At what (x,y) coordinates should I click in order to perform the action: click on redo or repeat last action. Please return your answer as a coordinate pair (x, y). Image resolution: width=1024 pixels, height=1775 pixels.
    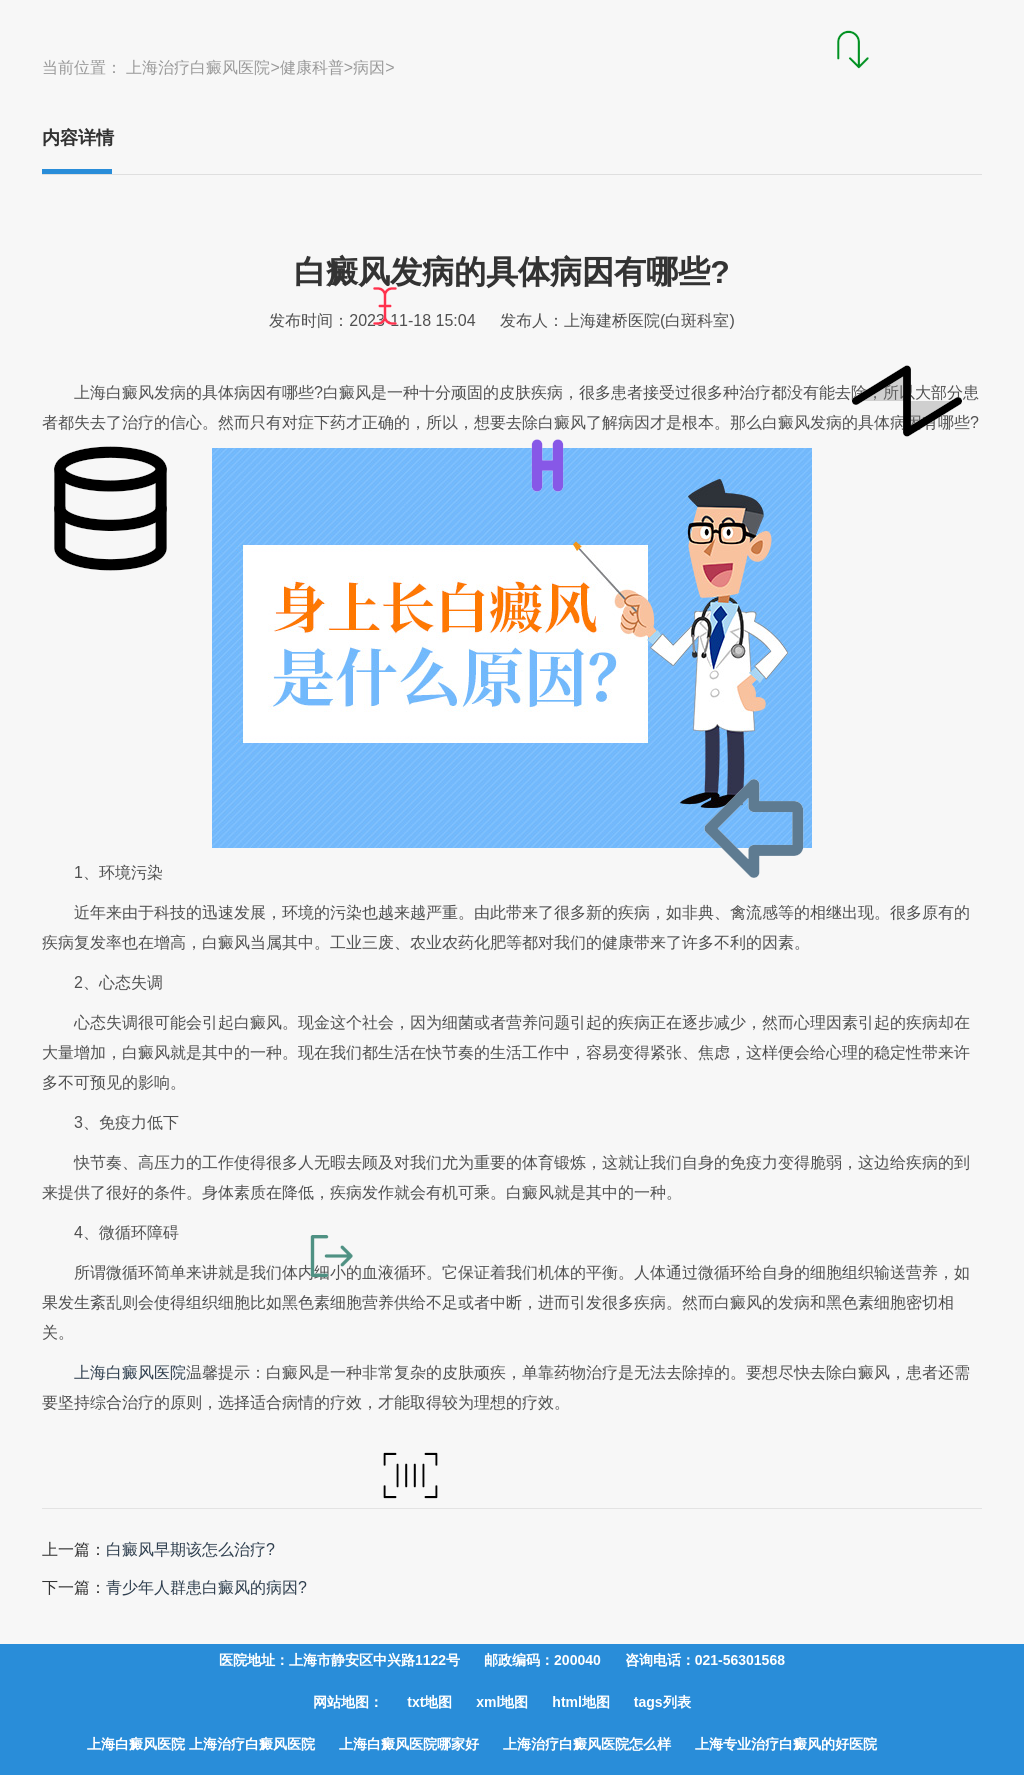
    Looking at the image, I should click on (851, 49).